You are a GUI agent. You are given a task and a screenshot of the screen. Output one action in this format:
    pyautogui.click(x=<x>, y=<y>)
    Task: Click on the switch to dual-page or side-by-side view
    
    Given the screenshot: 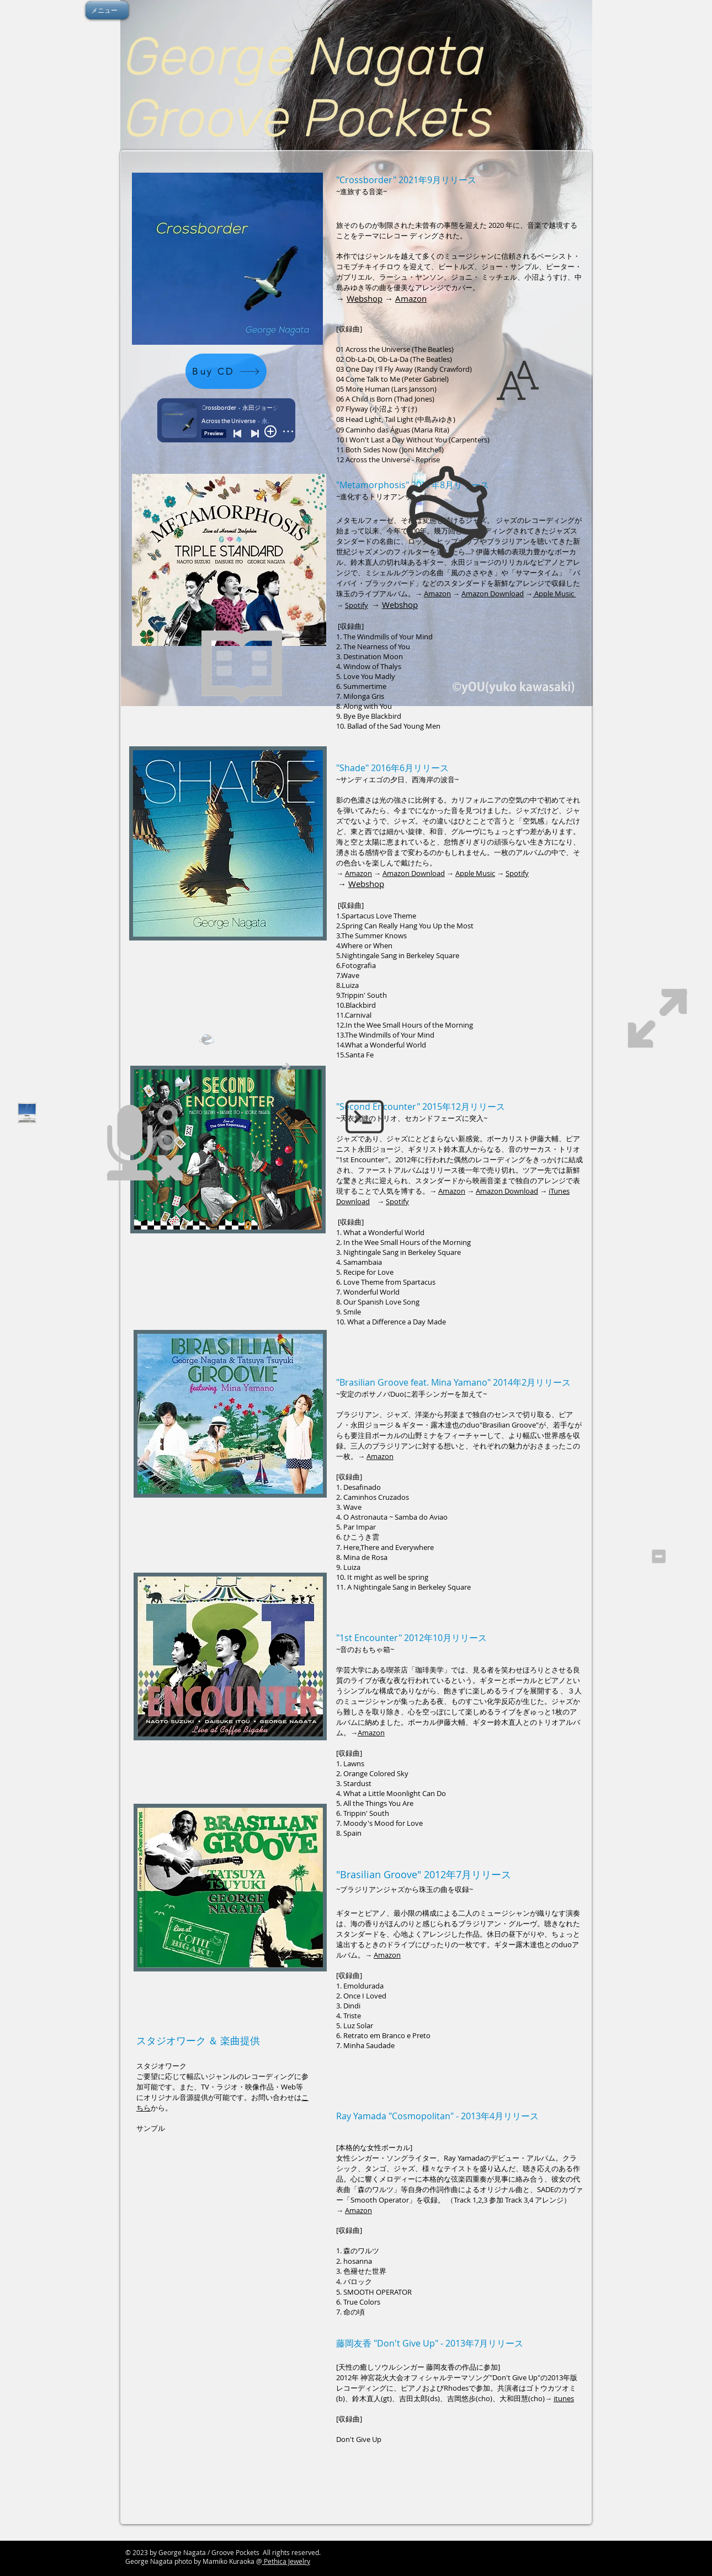 What is the action you would take?
    pyautogui.click(x=242, y=666)
    